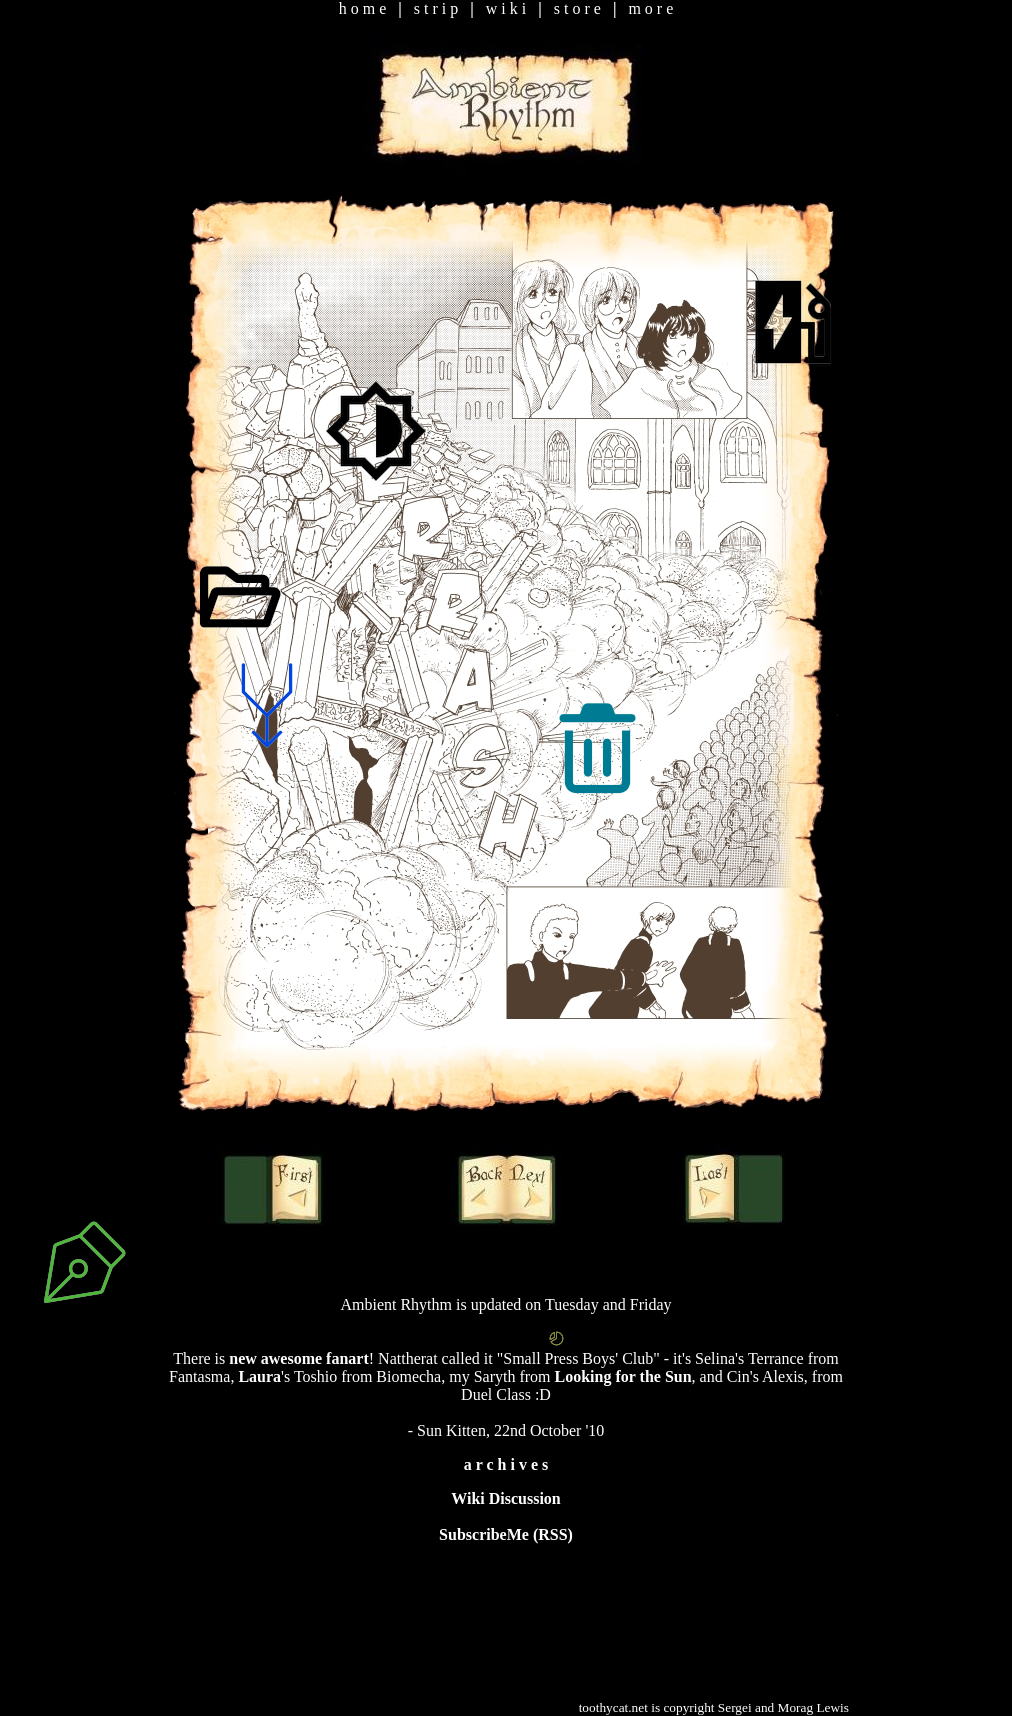  I want to click on access drawing or illustration tools, so click(80, 1267).